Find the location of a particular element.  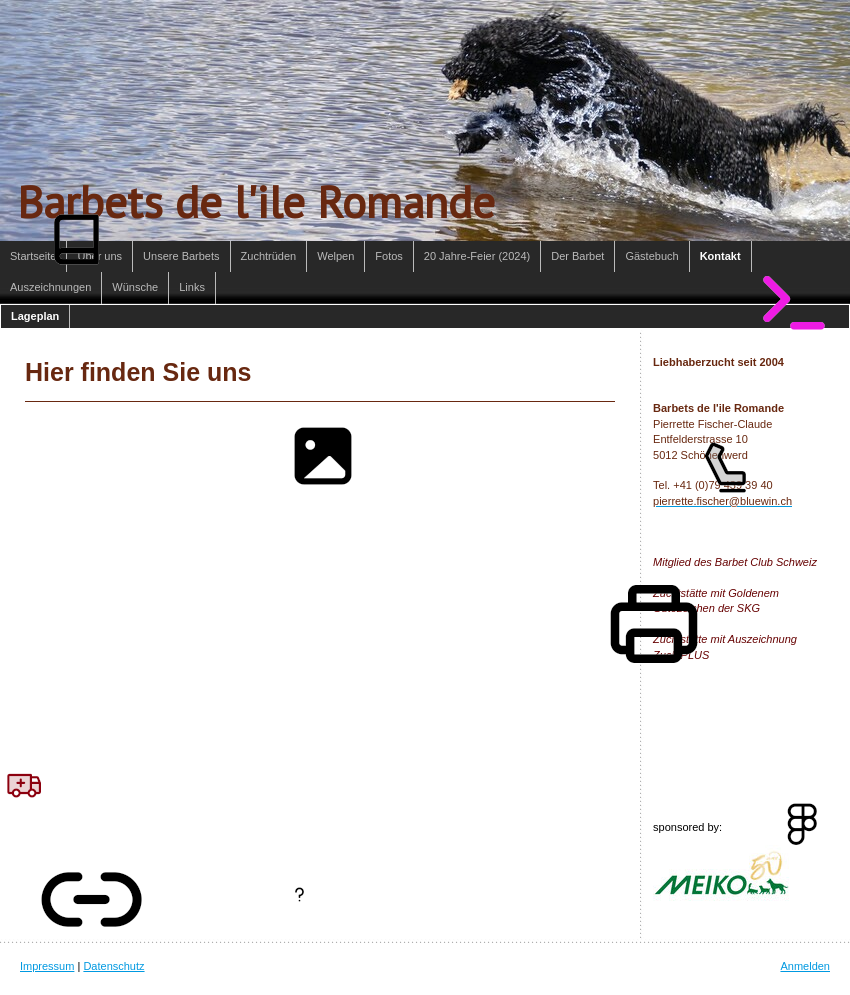

print the current document is located at coordinates (654, 624).